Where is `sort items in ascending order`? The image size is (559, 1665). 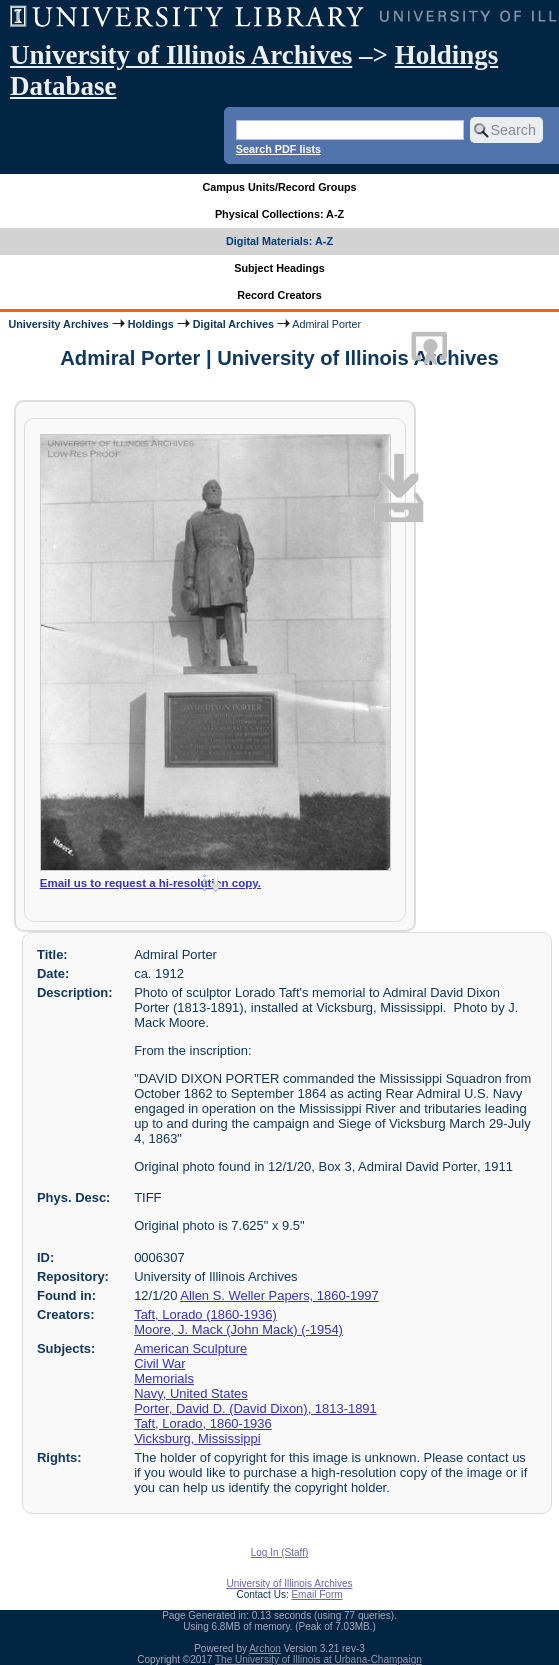
sort items in ascending order is located at coordinates (213, 883).